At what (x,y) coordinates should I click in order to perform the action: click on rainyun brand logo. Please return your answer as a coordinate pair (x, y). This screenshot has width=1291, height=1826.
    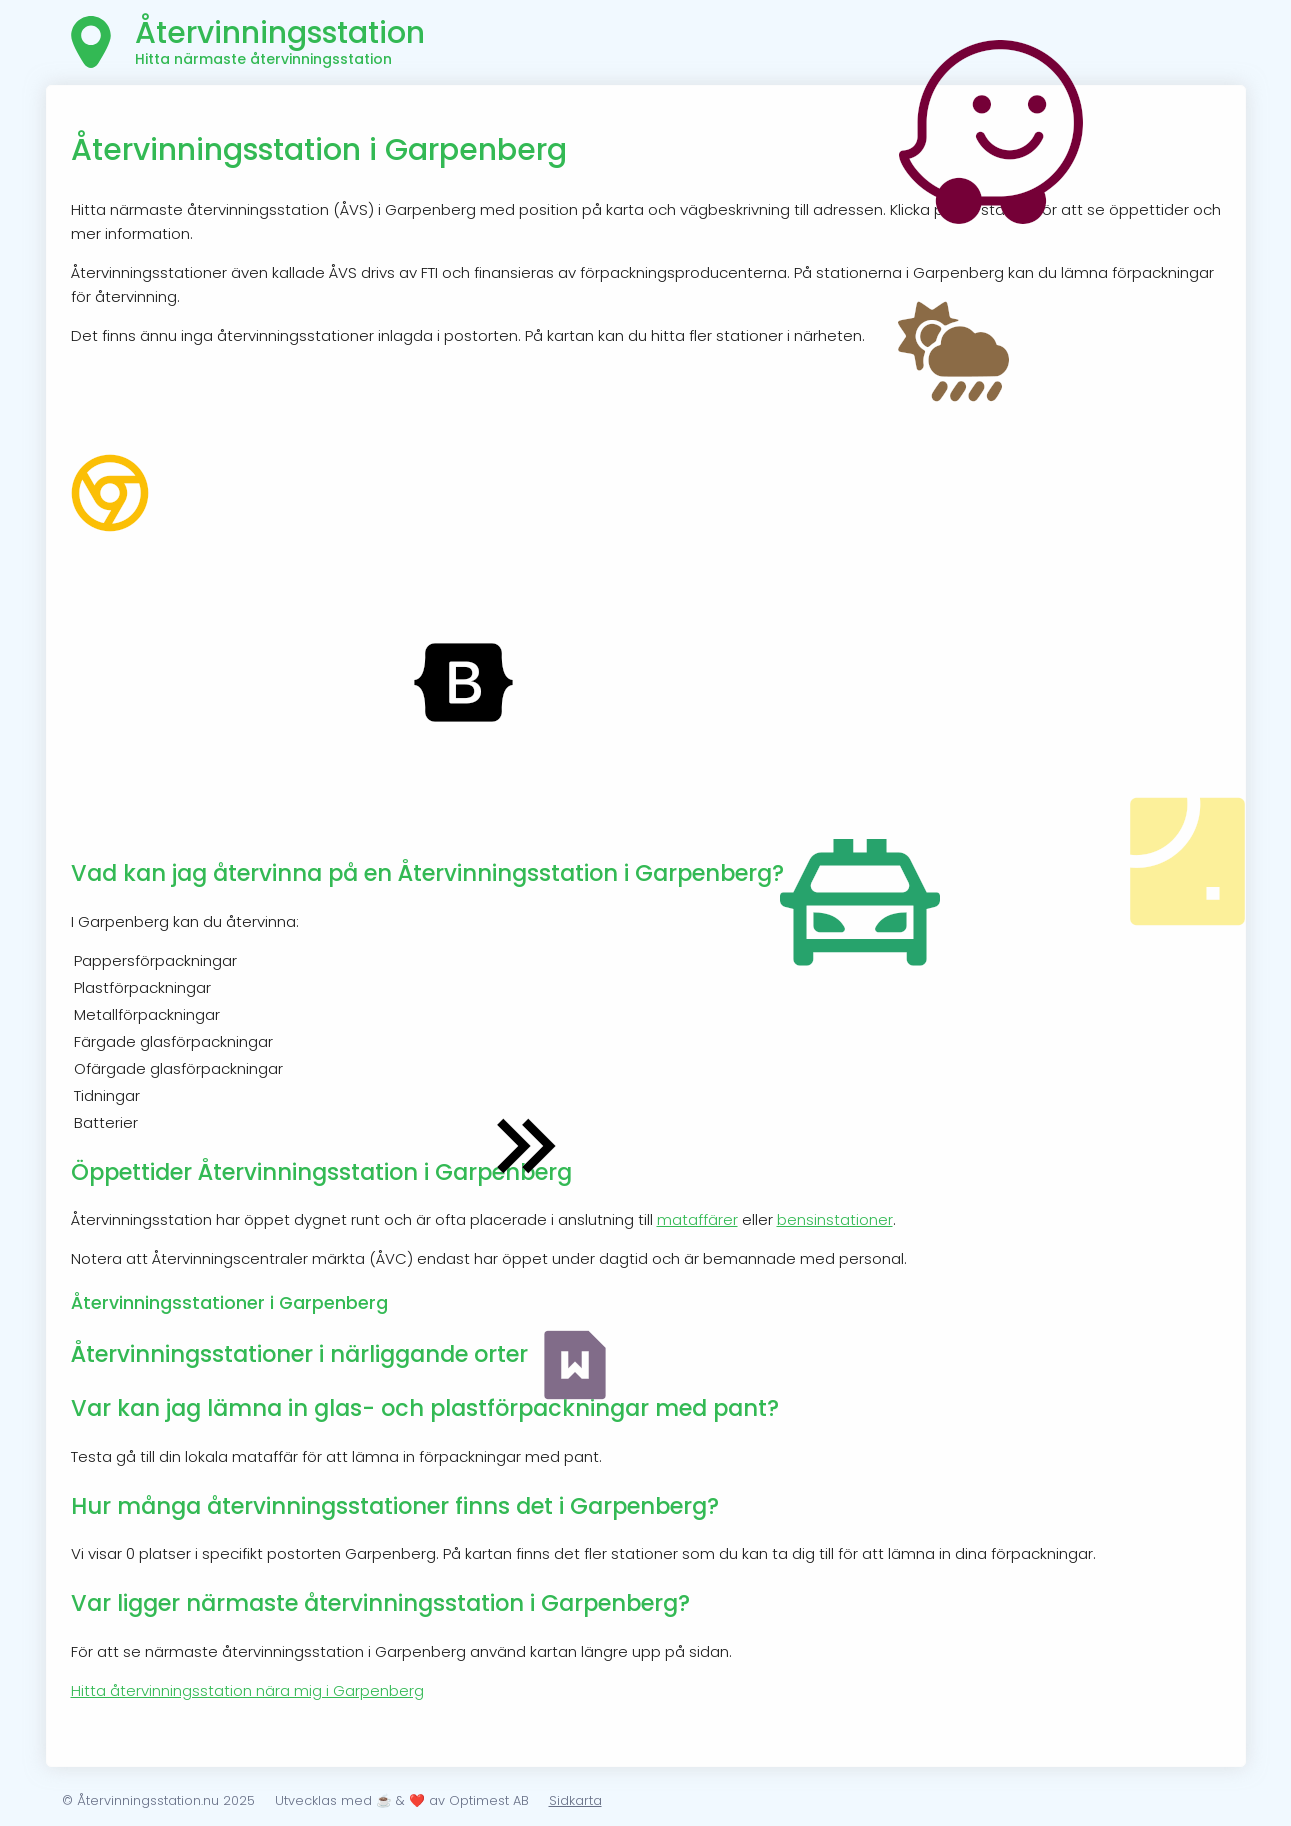
    Looking at the image, I should click on (953, 351).